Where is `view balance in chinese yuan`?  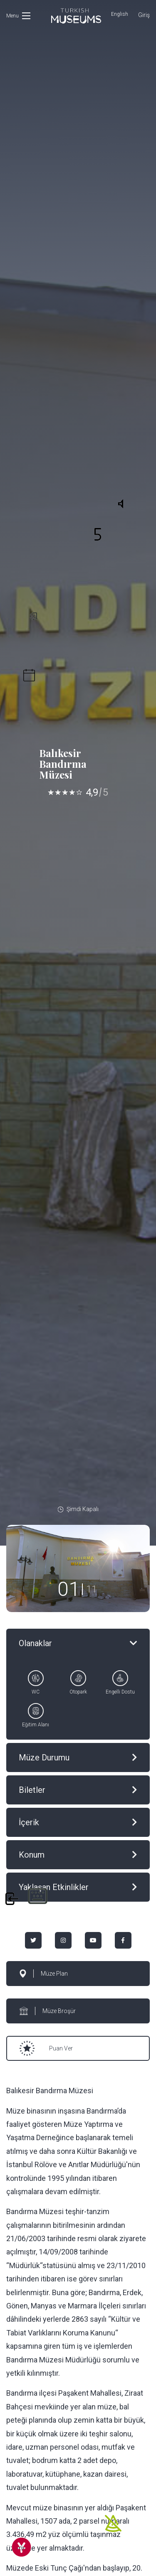 view balance in chinese yuan is located at coordinates (21, 2547).